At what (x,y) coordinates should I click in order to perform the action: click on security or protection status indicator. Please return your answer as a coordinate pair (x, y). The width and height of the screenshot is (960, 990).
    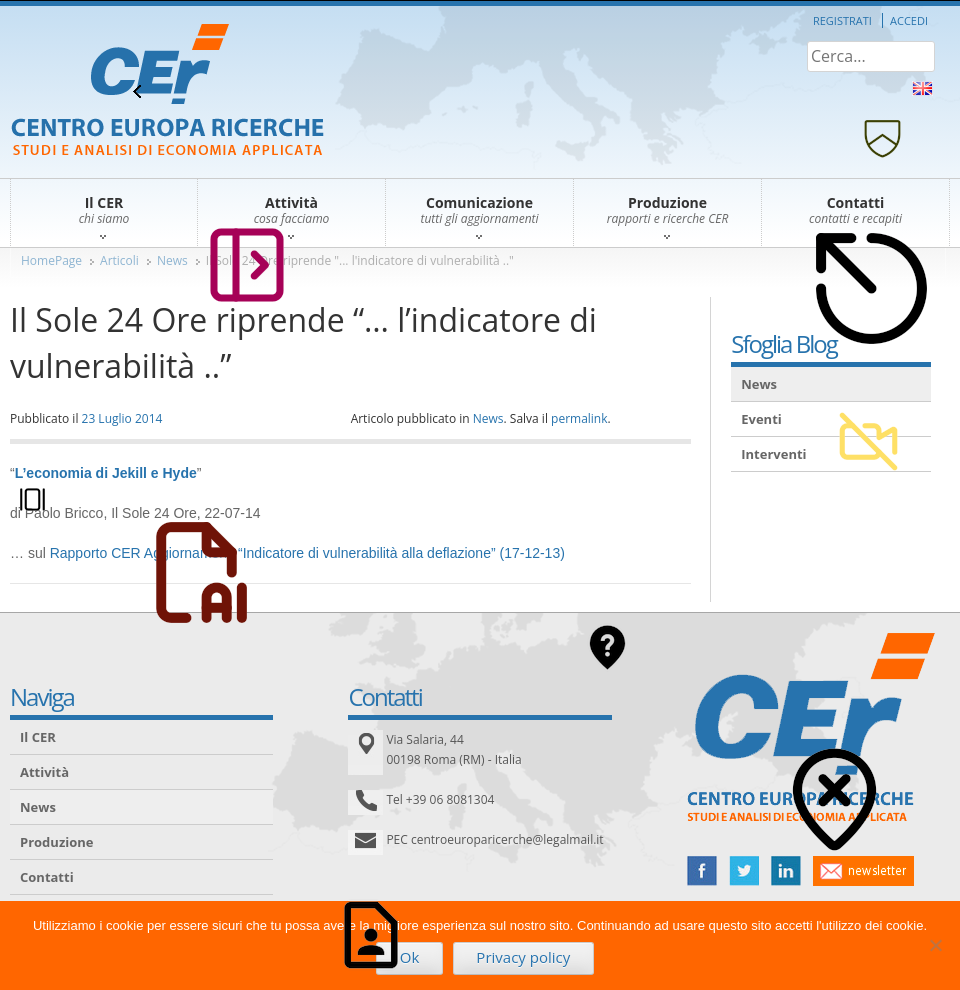
    Looking at the image, I should click on (882, 136).